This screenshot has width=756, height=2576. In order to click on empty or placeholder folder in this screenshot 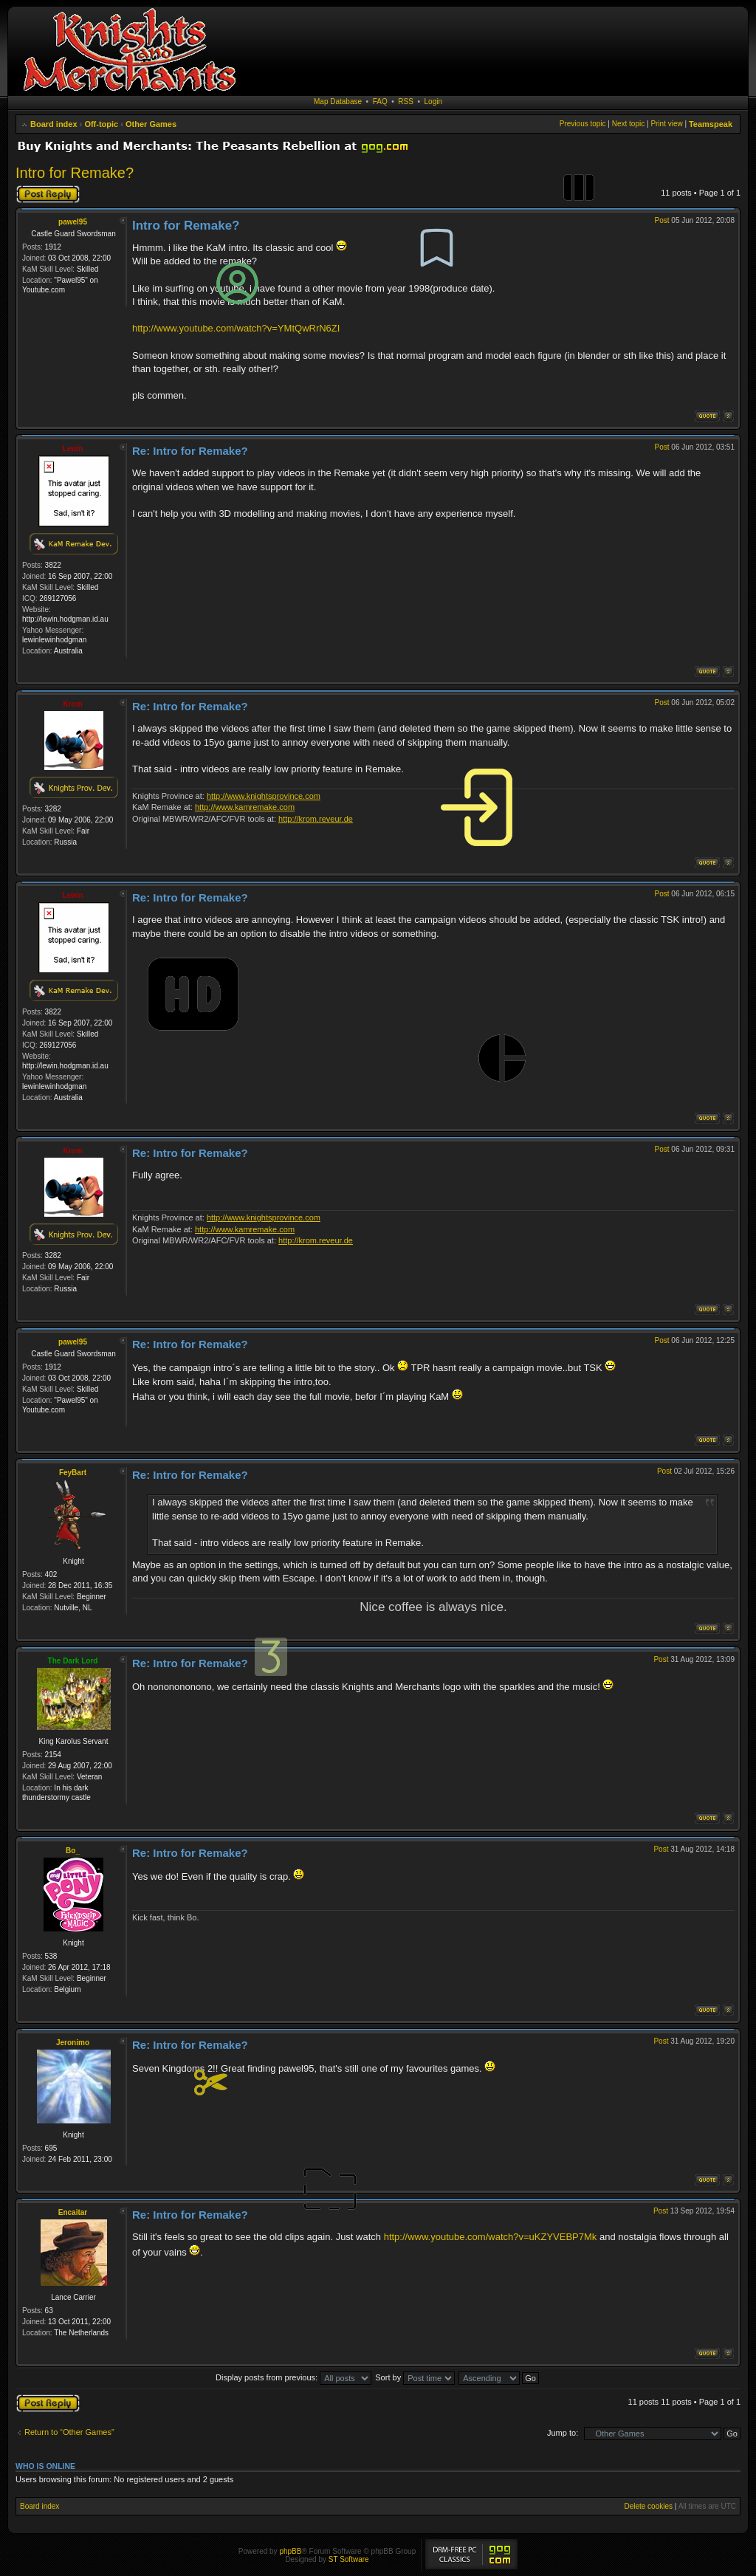, I will do `click(330, 2188)`.